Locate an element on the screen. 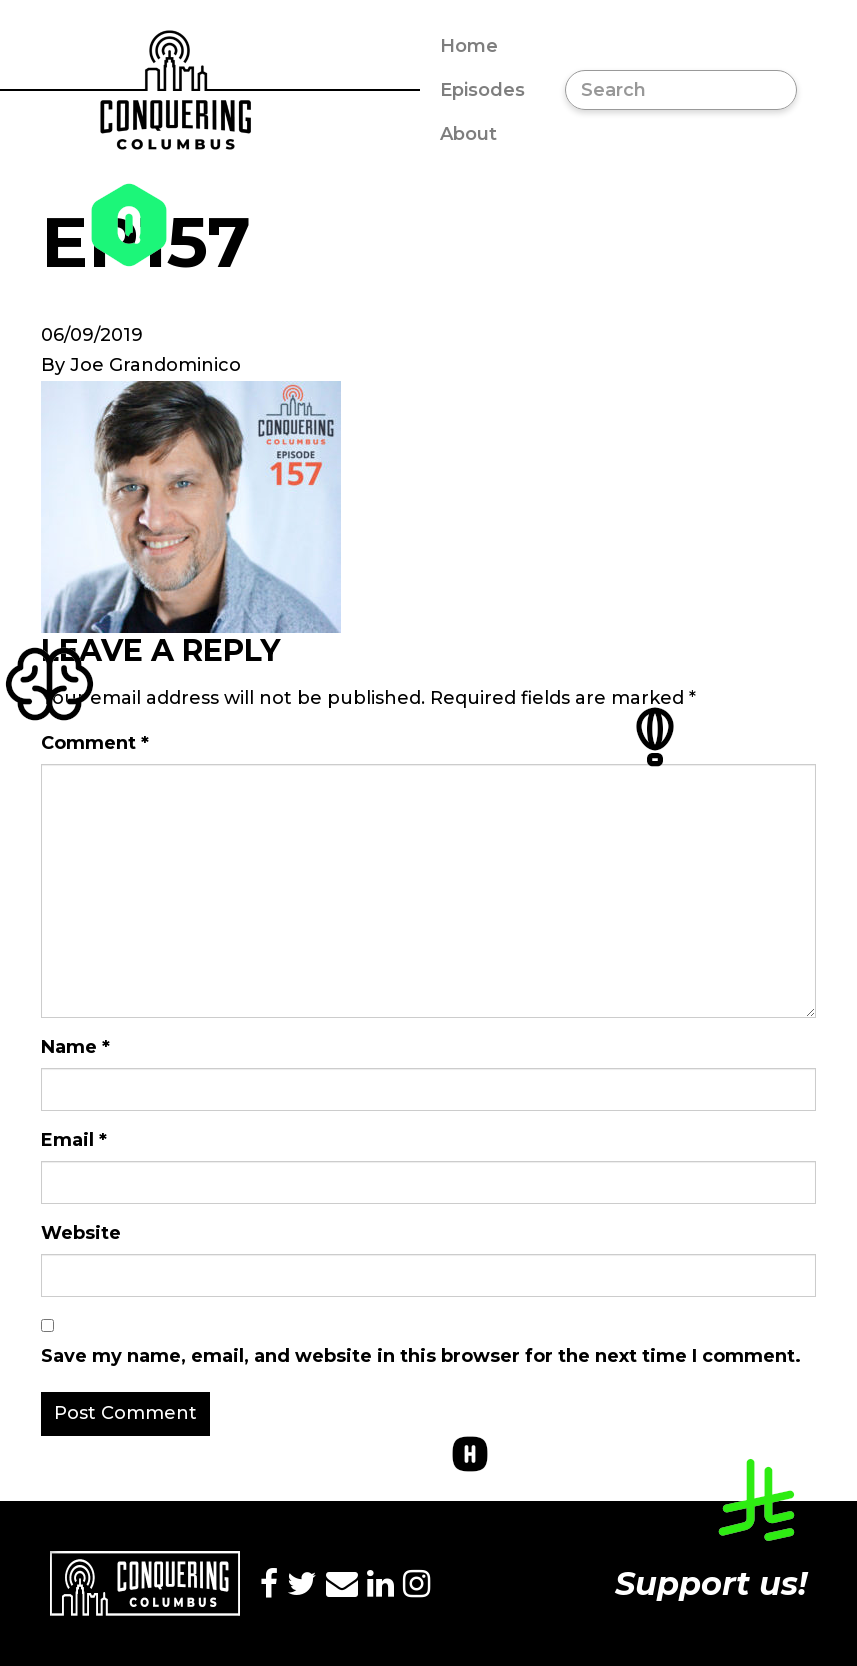  indicates price or amount in Saudi riyals is located at coordinates (758, 1502).